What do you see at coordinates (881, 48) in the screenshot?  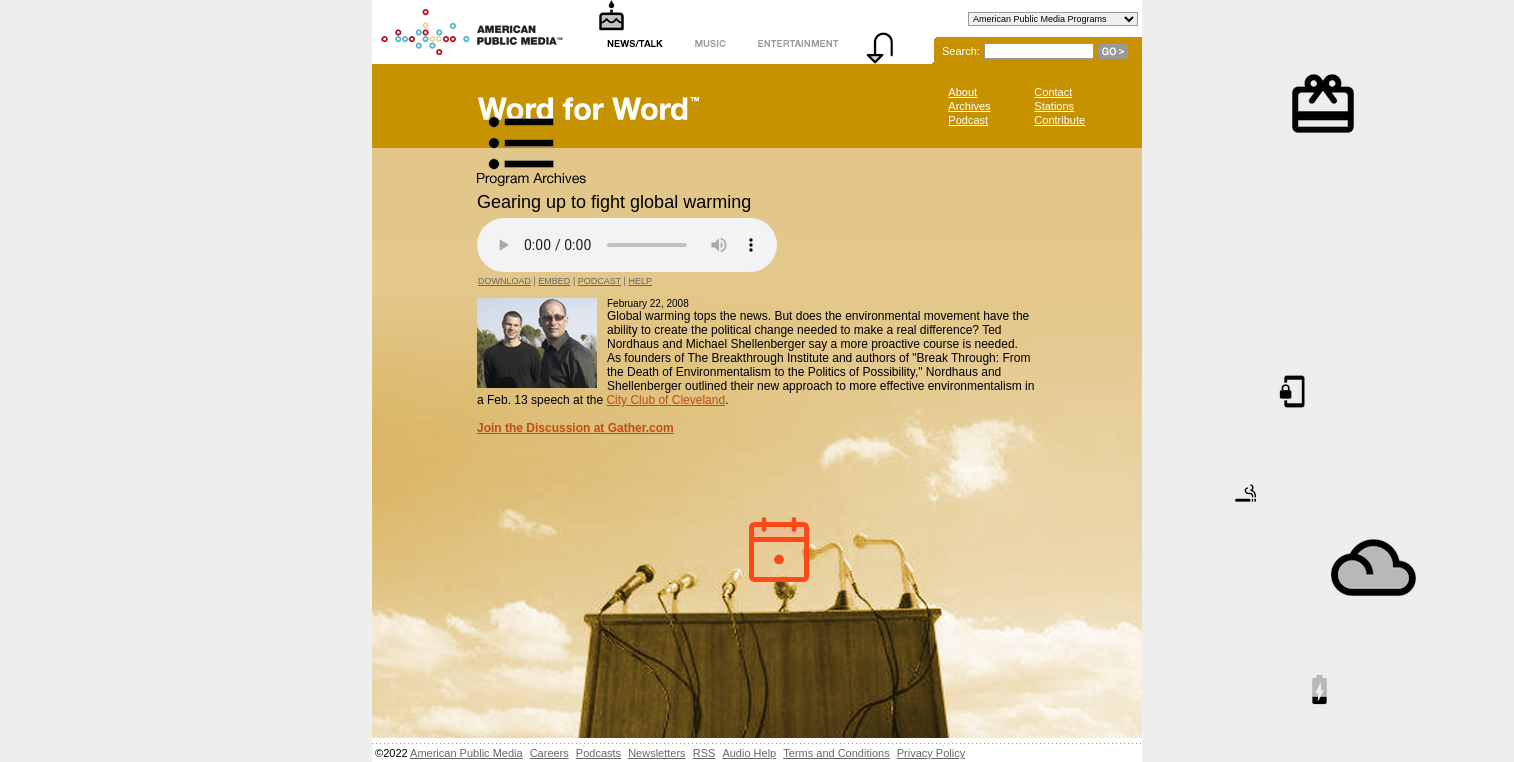 I see `undo or reverse a previous action` at bounding box center [881, 48].